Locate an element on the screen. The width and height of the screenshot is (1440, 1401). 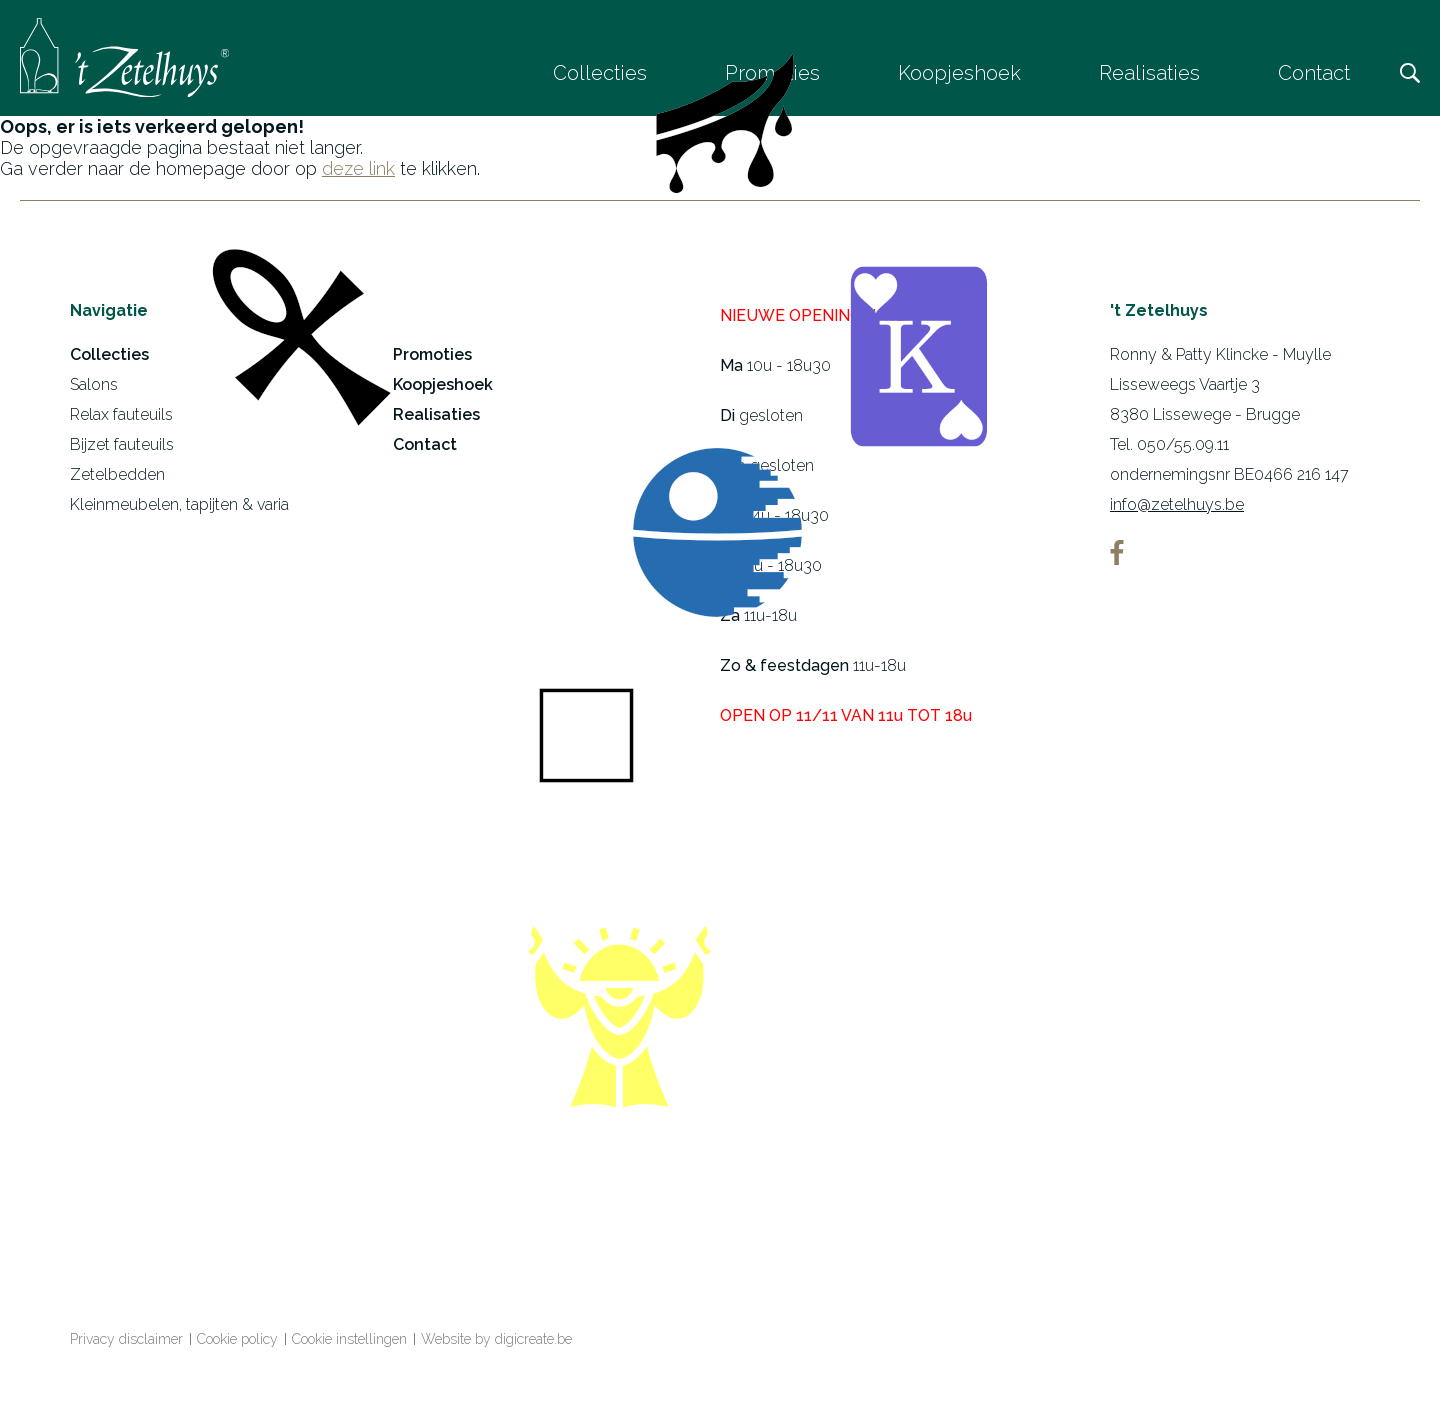
indicates a critical hit or bleeding damage effect is located at coordinates (725, 123).